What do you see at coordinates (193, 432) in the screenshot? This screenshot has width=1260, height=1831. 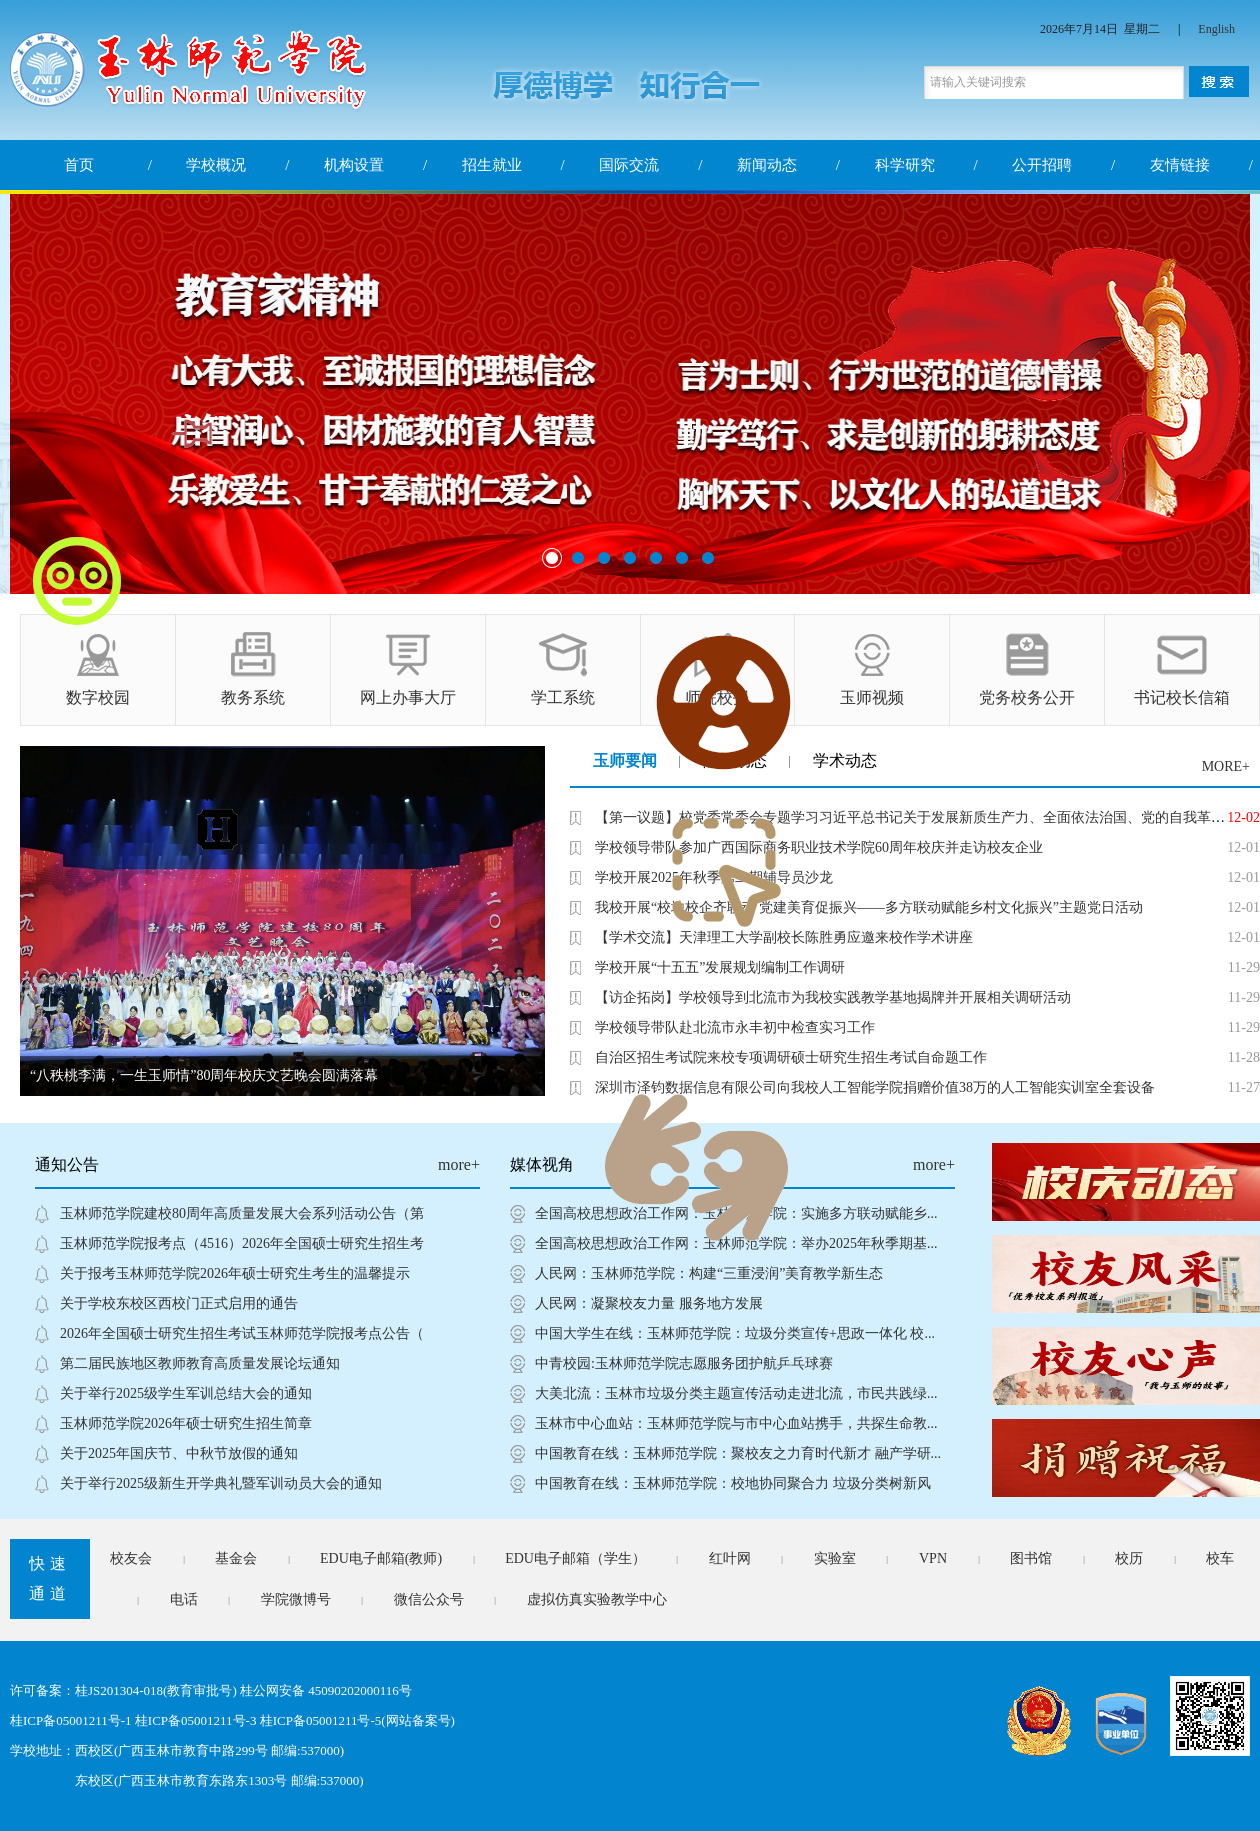 I see `pin an item to keep it visible` at bounding box center [193, 432].